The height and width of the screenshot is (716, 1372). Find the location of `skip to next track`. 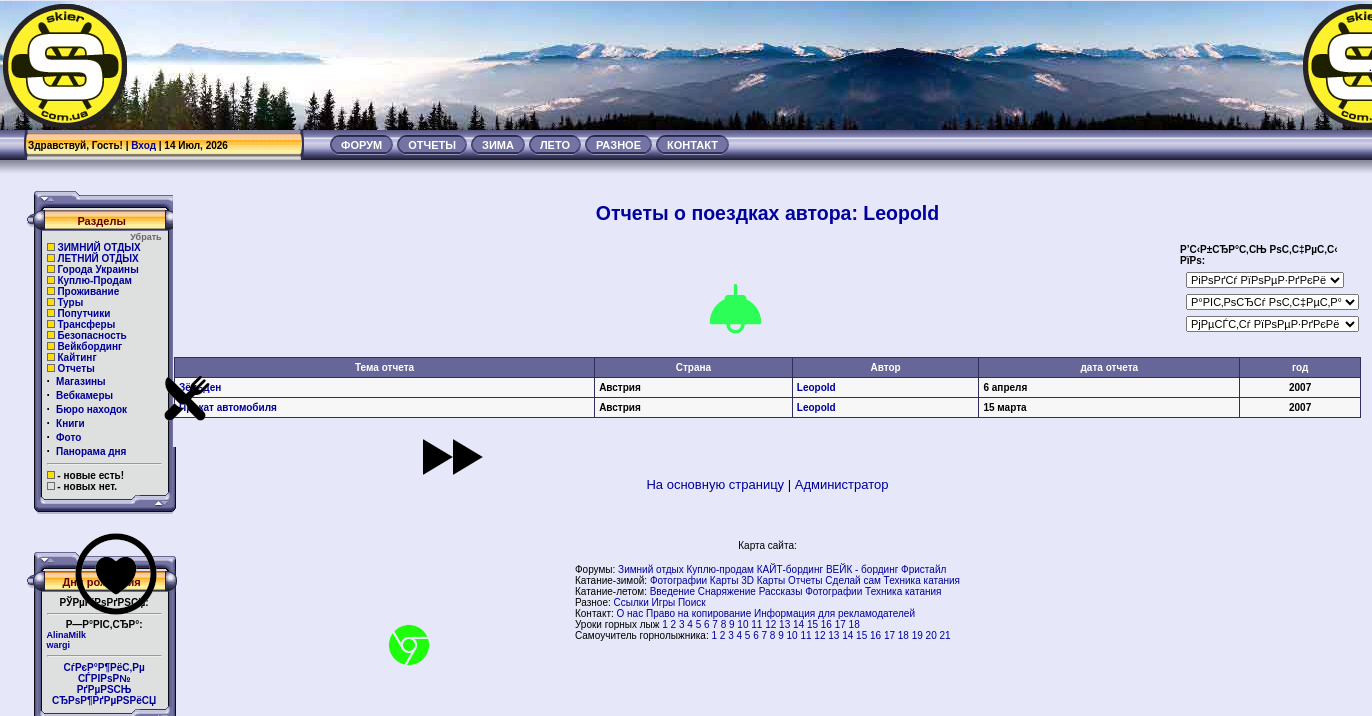

skip to next track is located at coordinates (453, 457).